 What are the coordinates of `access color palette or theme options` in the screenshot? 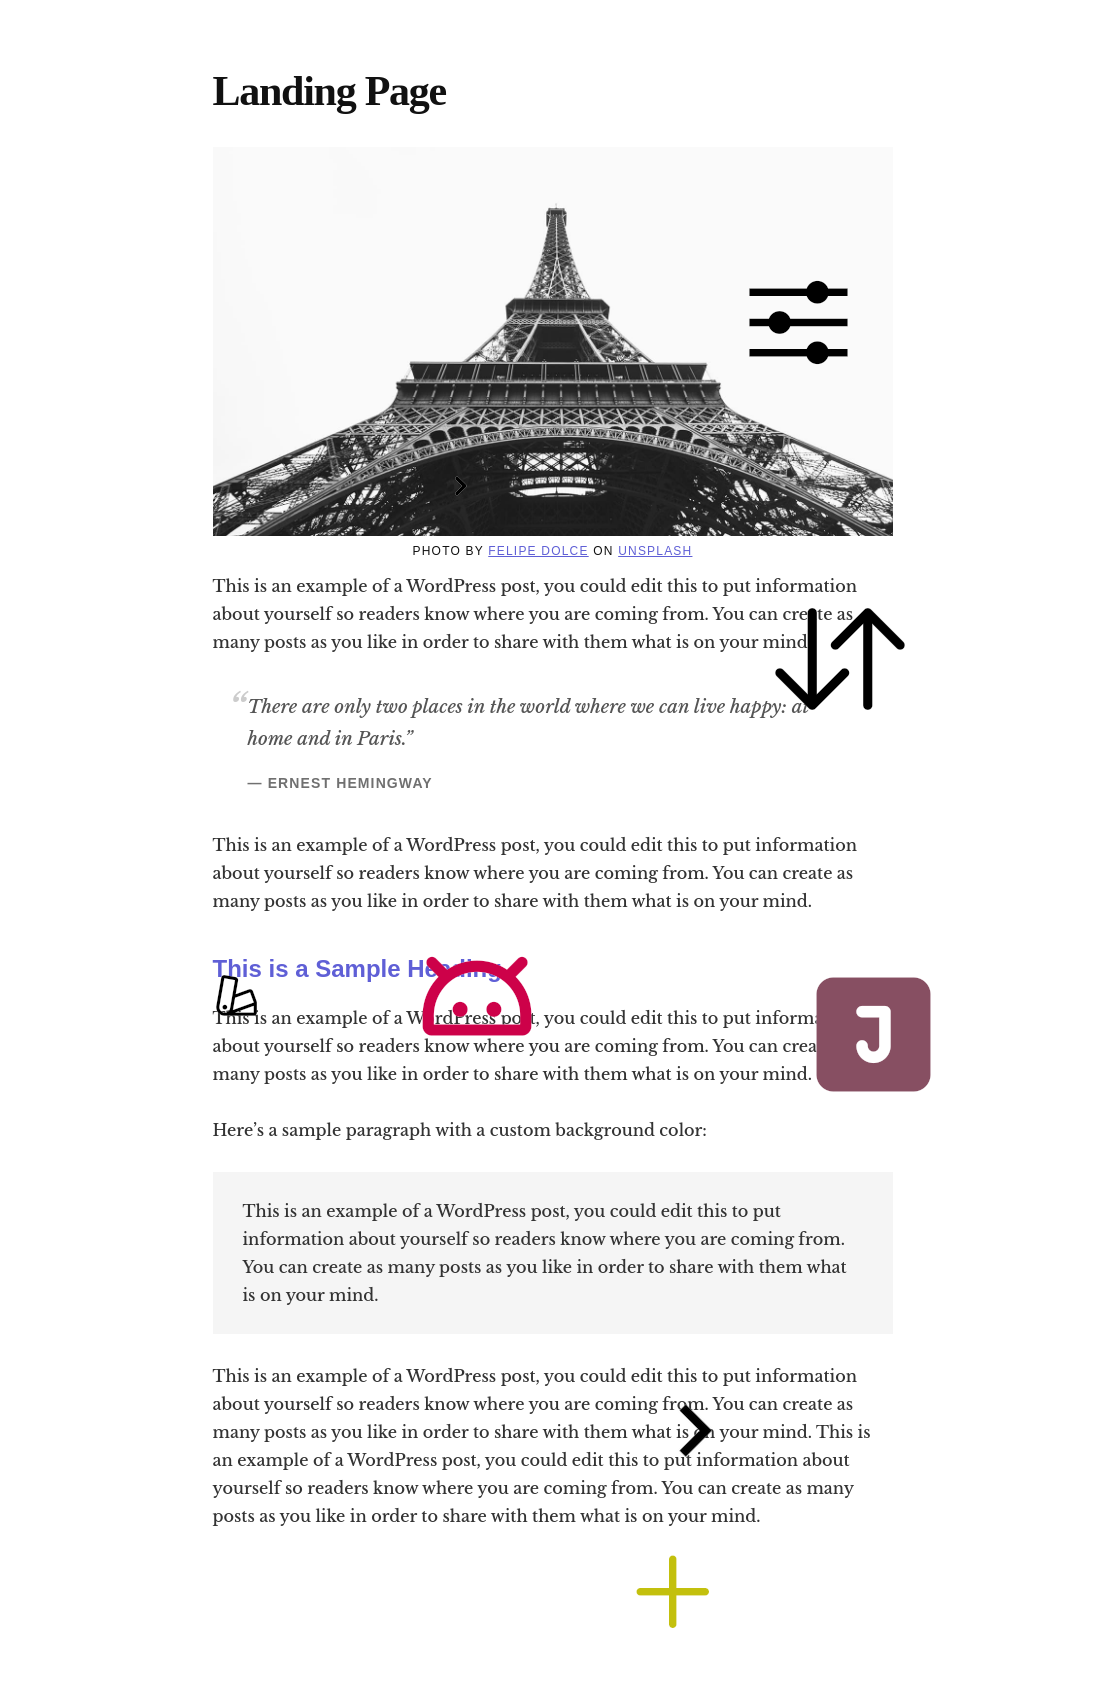 It's located at (235, 997).